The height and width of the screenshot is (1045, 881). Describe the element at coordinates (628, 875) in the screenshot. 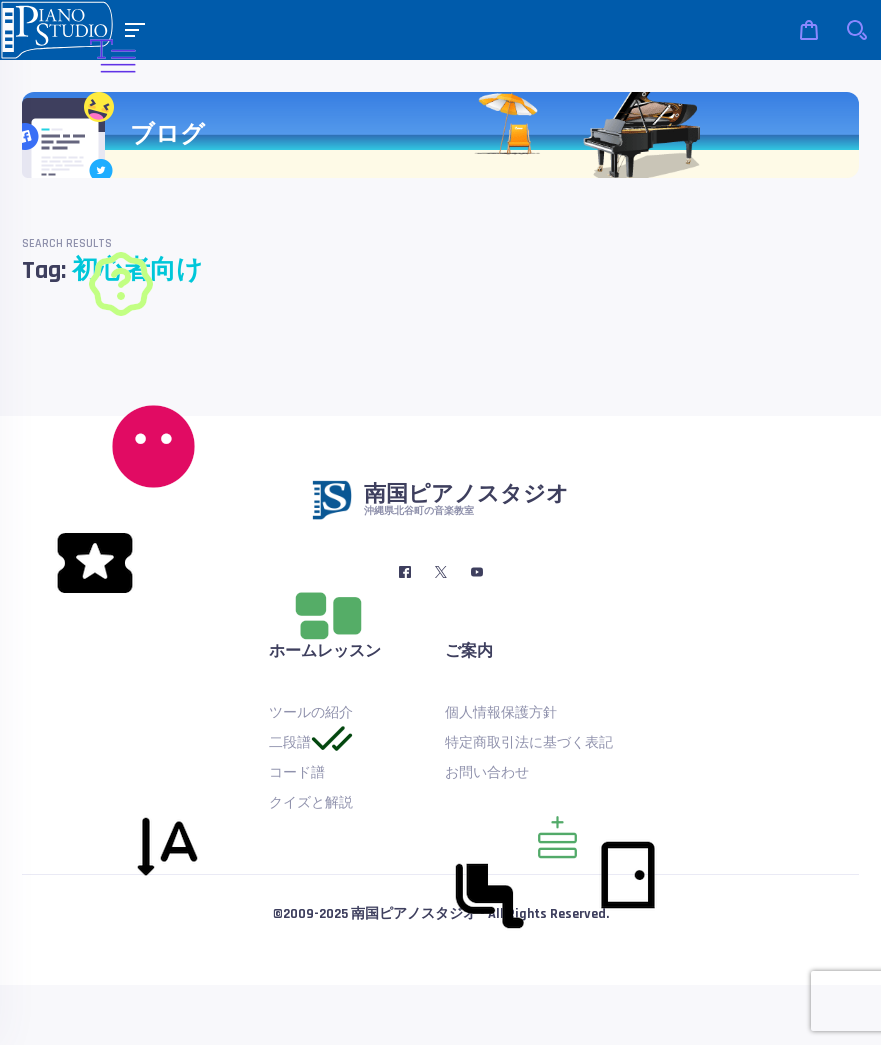

I see `access door sensor settings` at that location.